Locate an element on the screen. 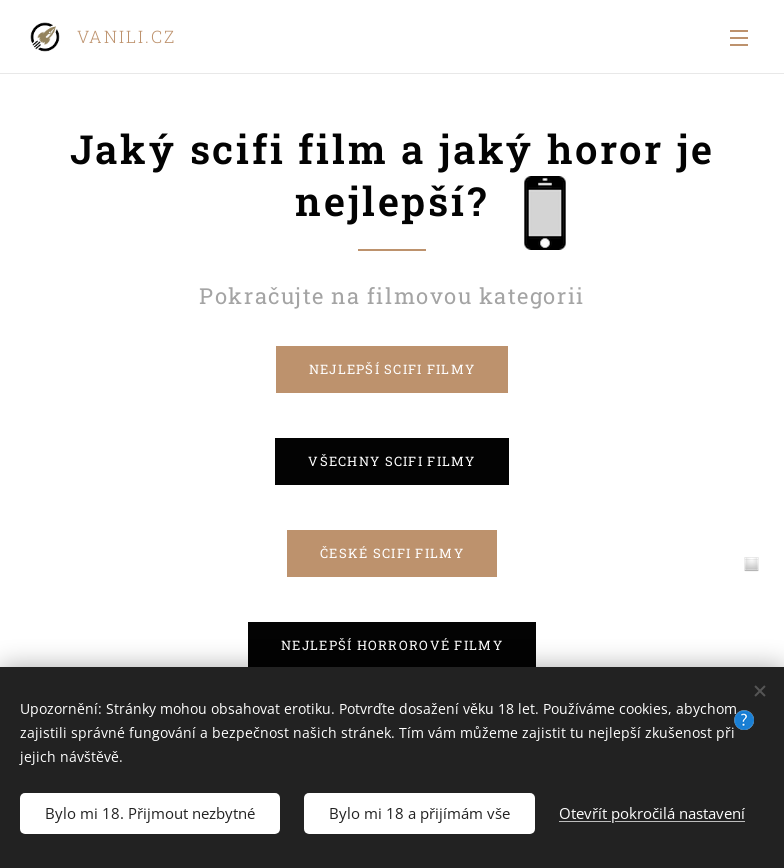 Image resolution: width=784 pixels, height=868 pixels. view connected iPhone device is located at coordinates (545, 213).